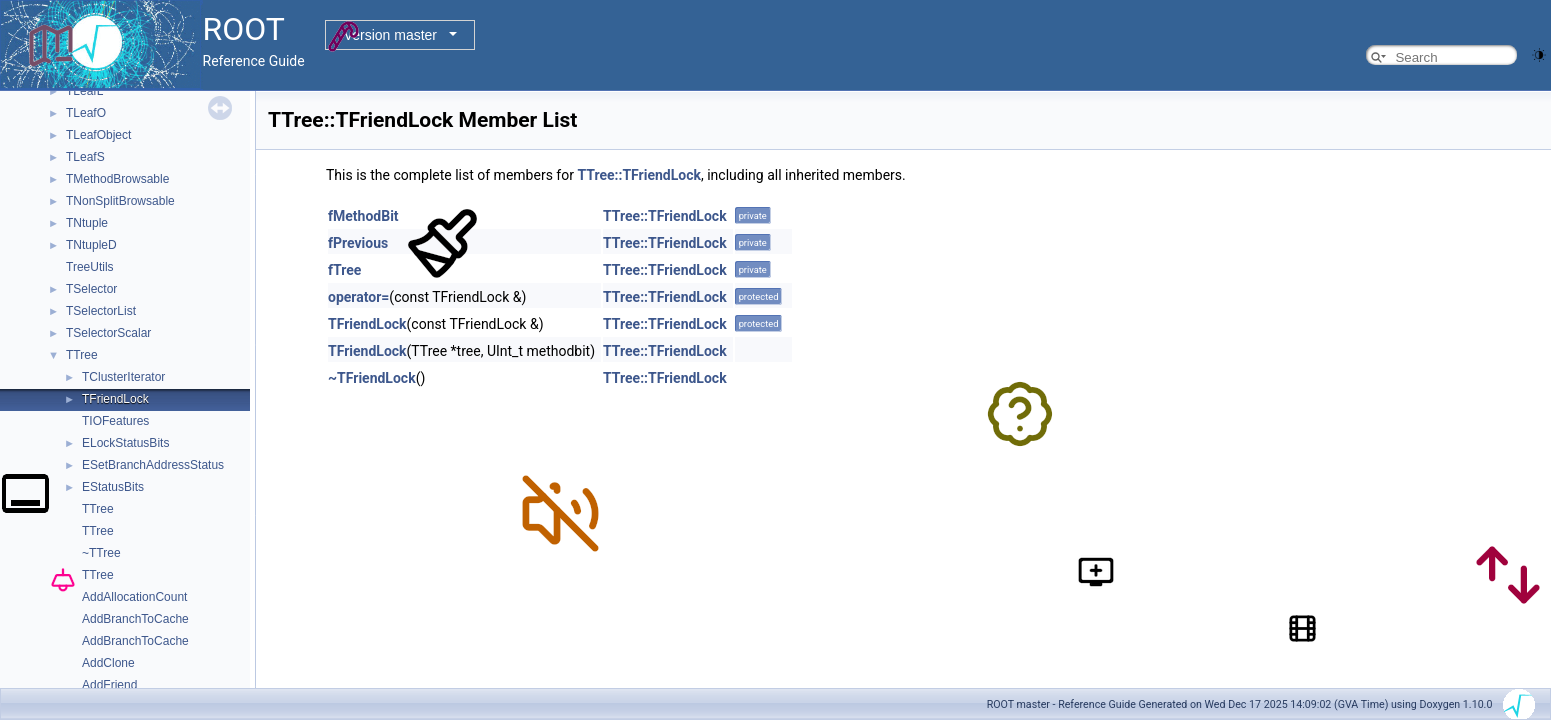 The height and width of the screenshot is (720, 1551). Describe the element at coordinates (343, 36) in the screenshot. I see `indicates holiday or seasonal content` at that location.